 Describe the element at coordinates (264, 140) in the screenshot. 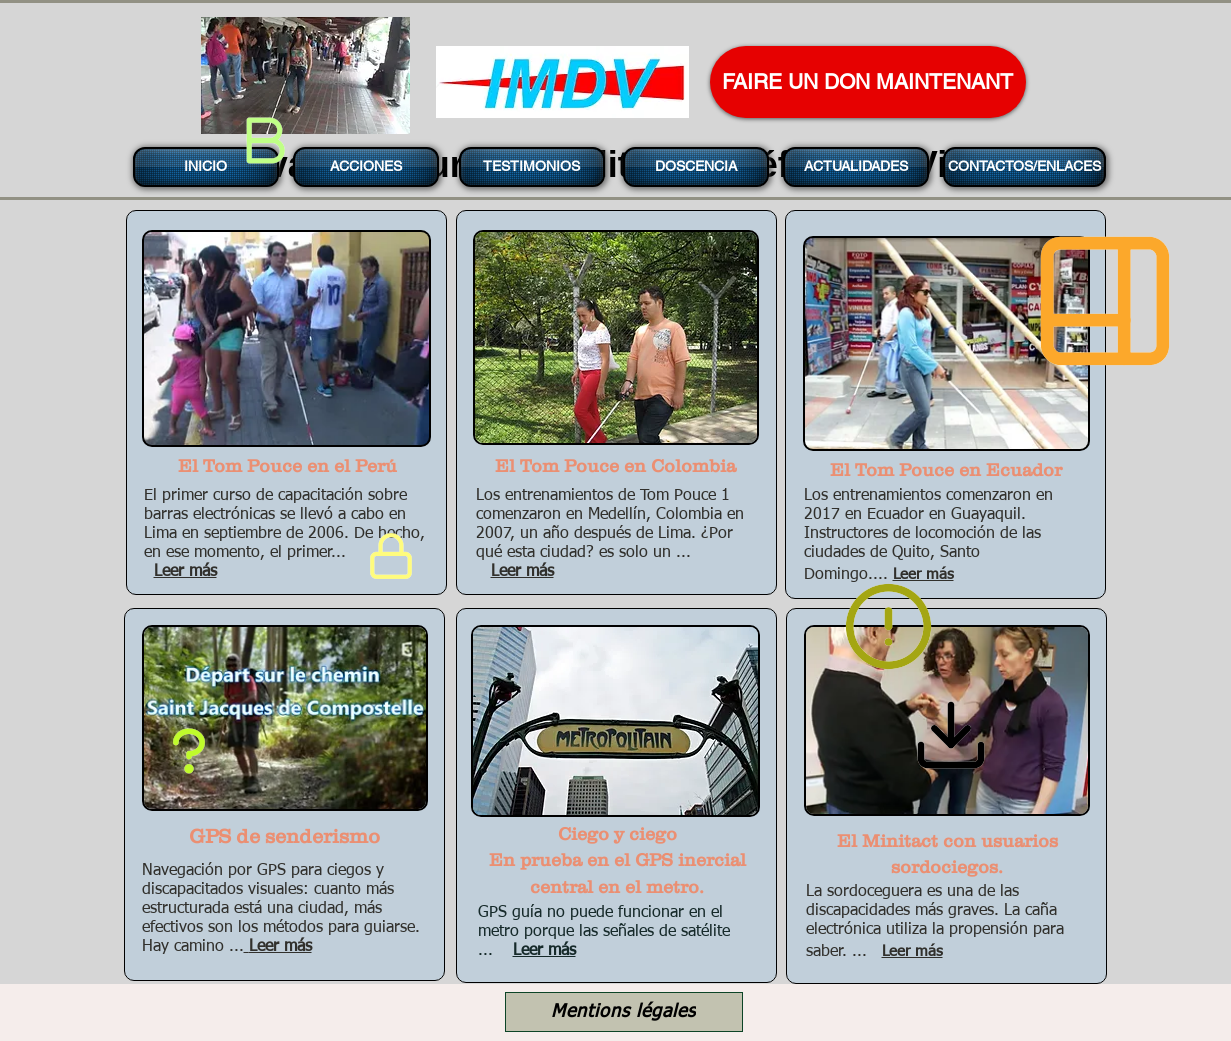

I see `apply bold formatting to selected text` at that location.